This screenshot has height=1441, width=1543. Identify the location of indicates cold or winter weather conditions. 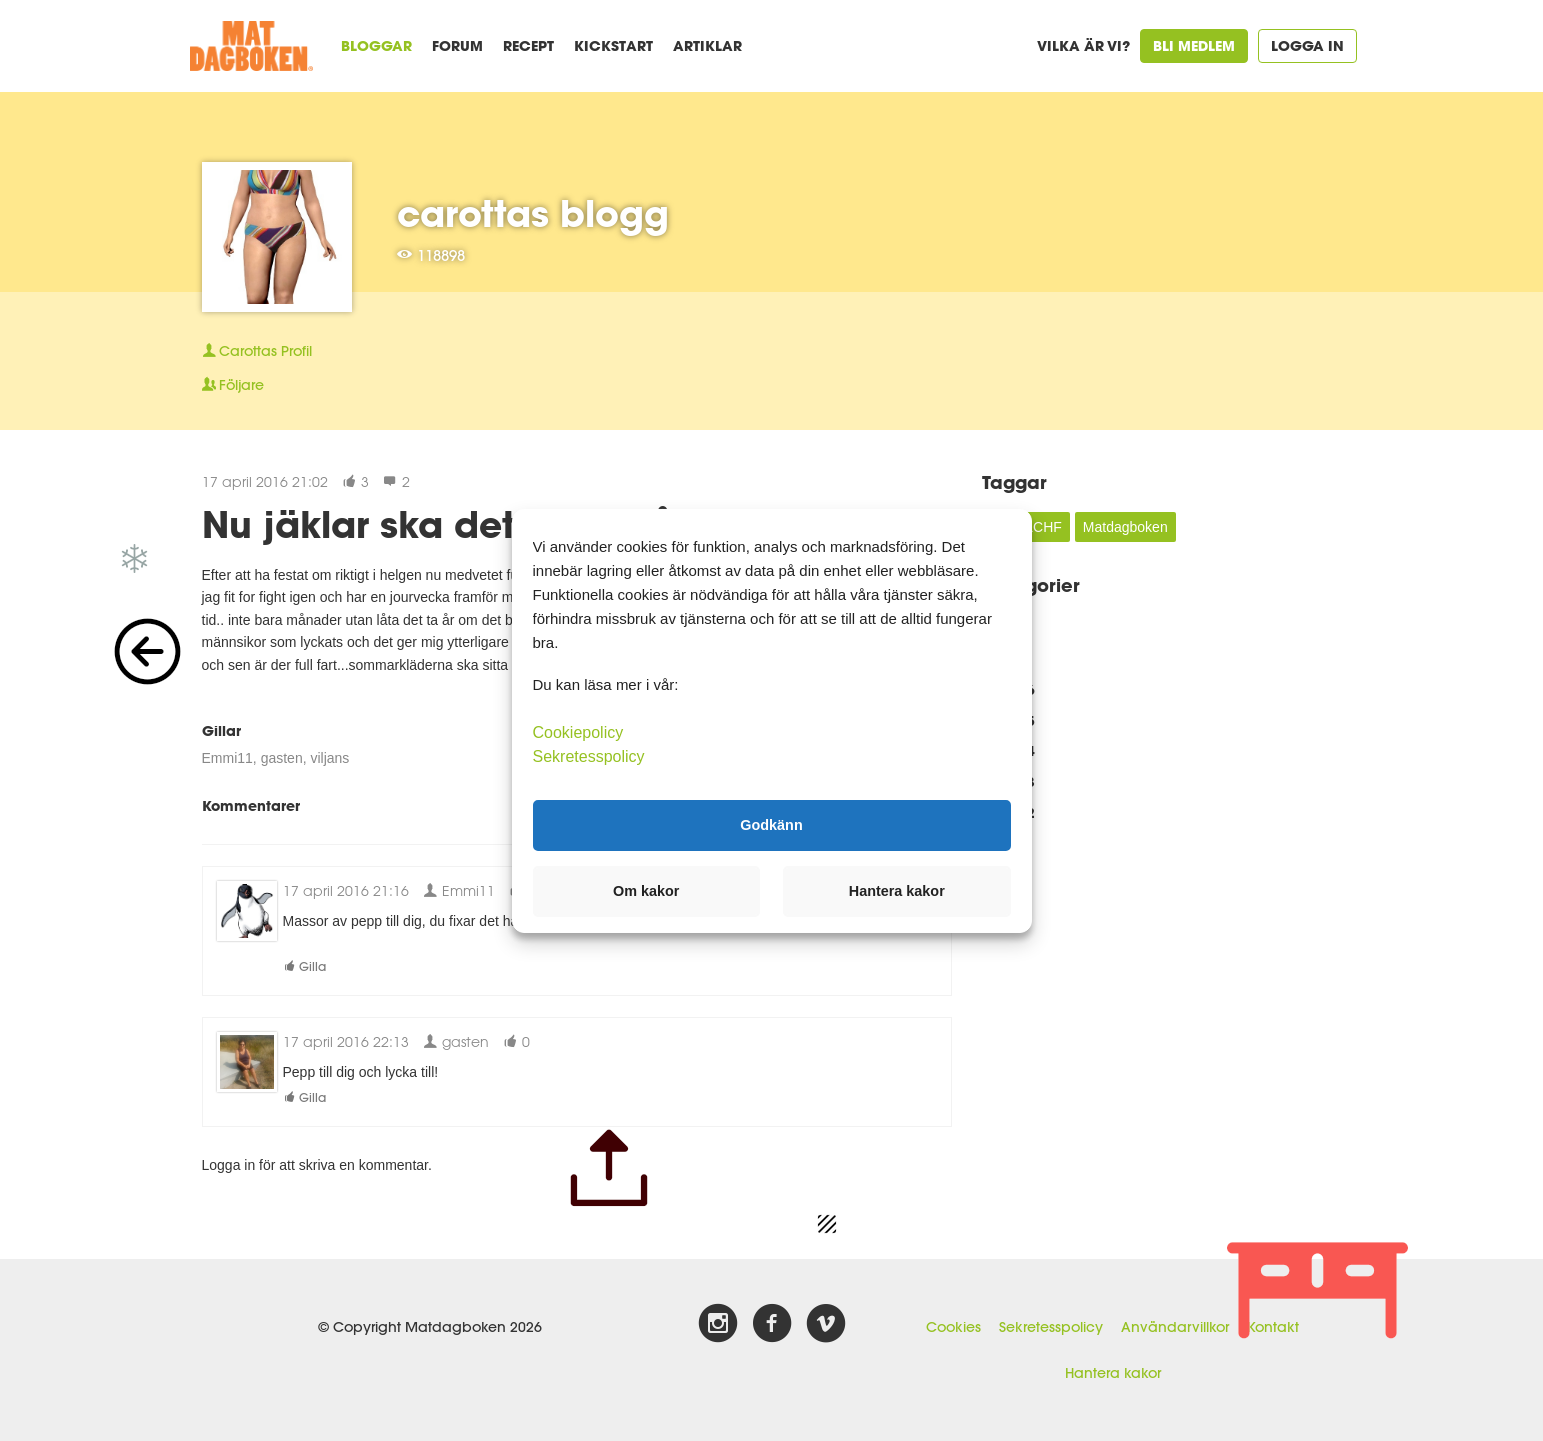
(134, 558).